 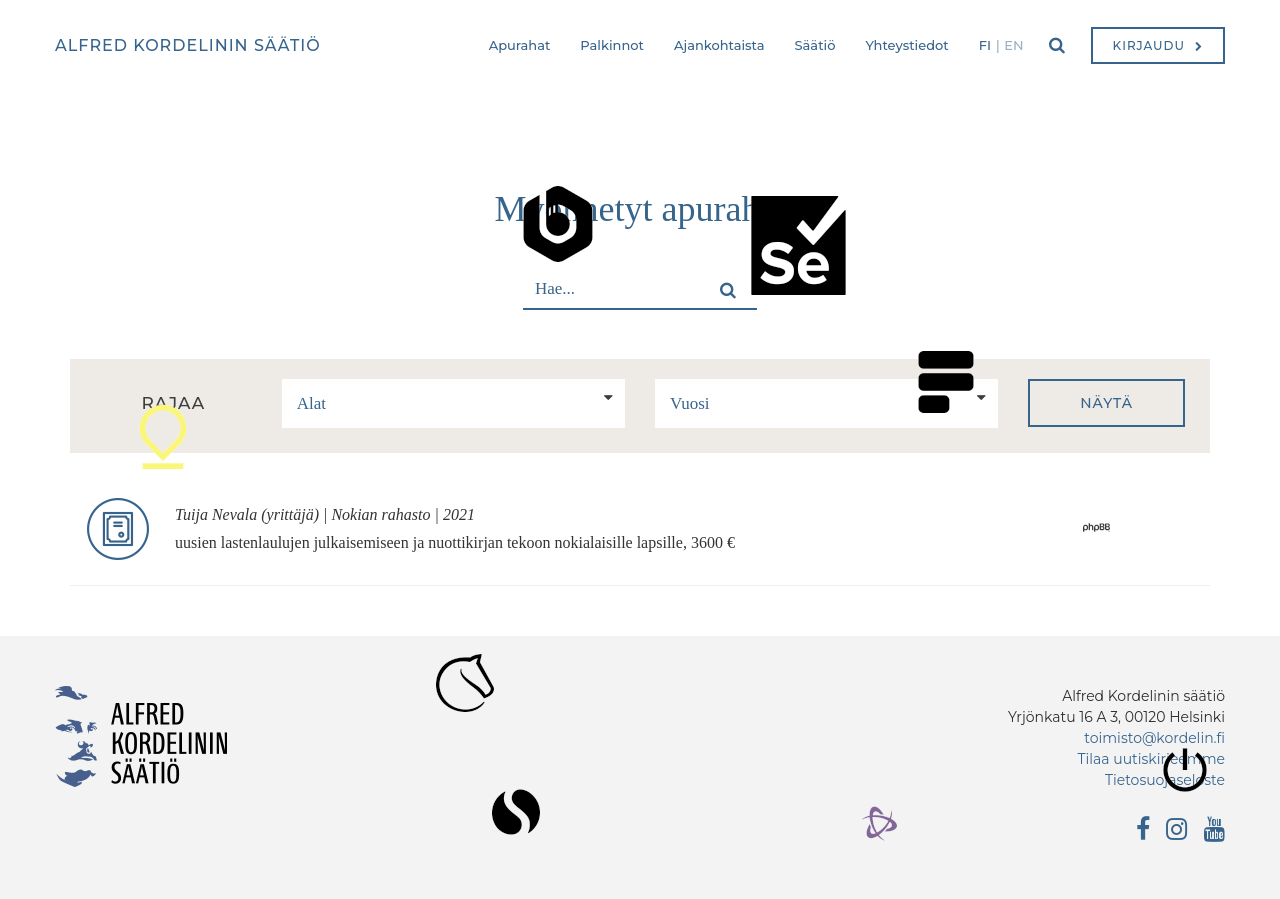 I want to click on open the lichess chess platform, so click(x=465, y=683).